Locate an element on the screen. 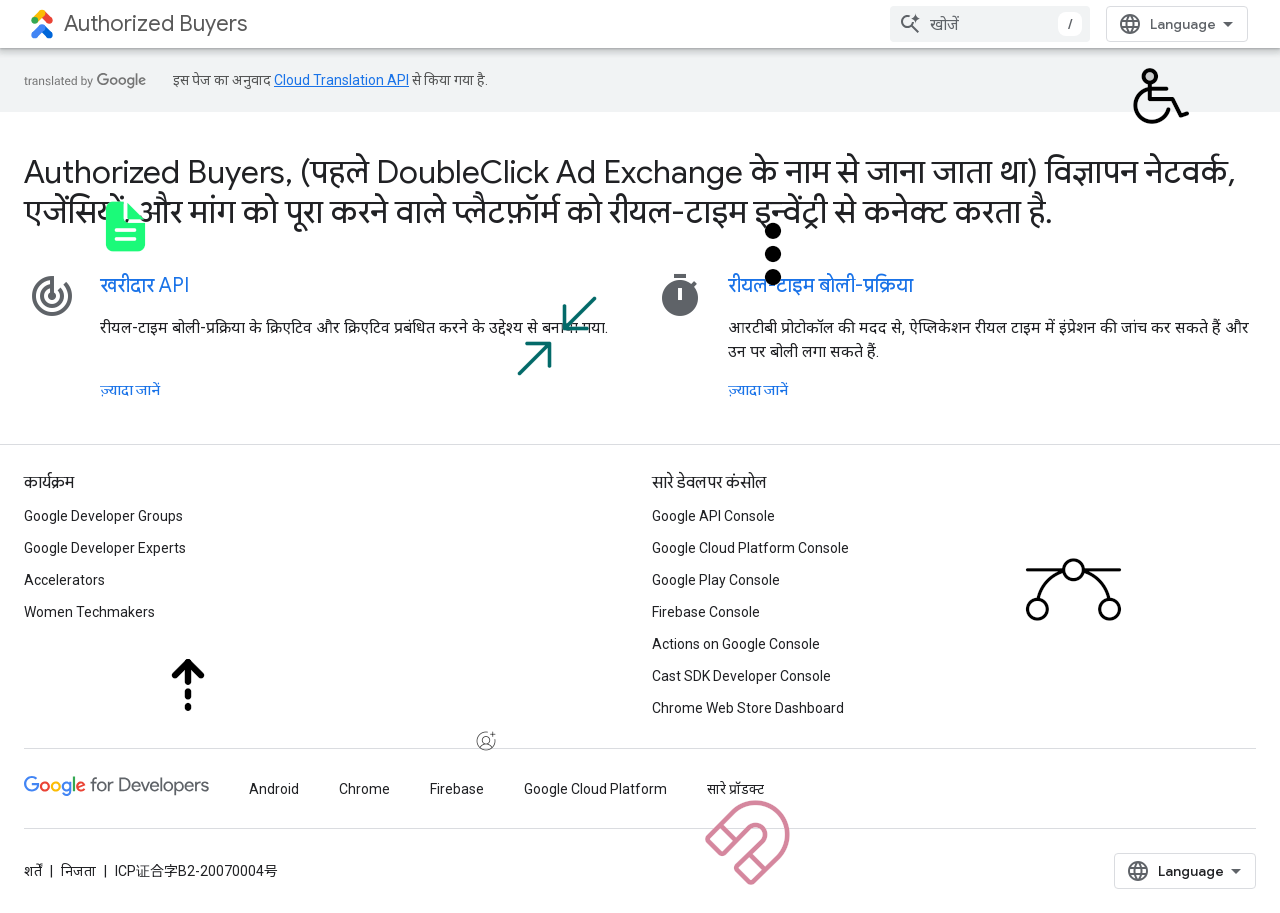 Image resolution: width=1280 pixels, height=913 pixels. view document details is located at coordinates (125, 226).